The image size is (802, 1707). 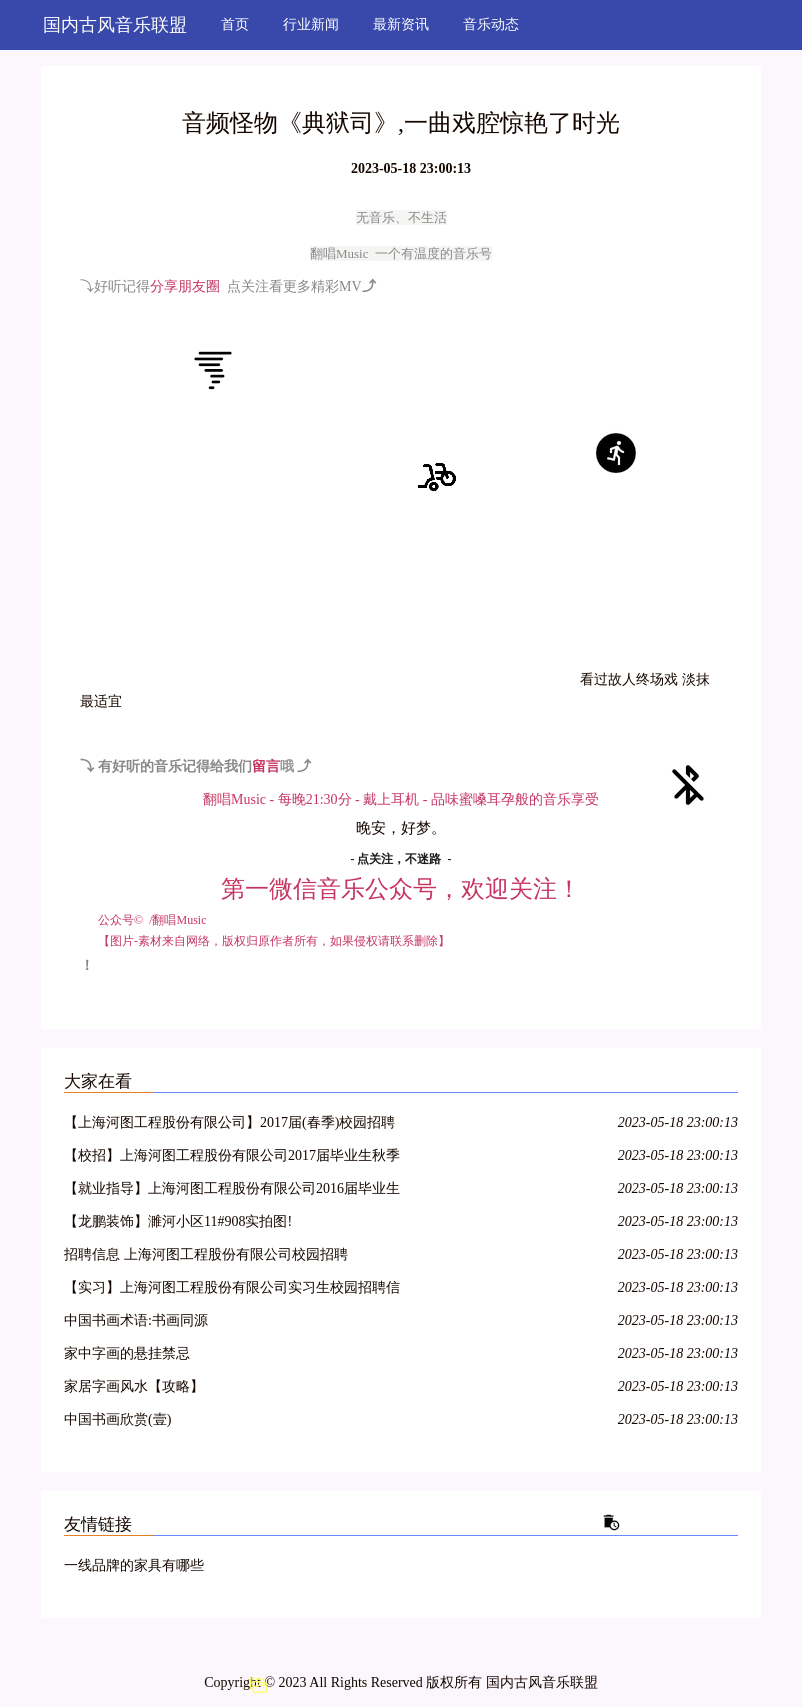 What do you see at coordinates (258, 1684) in the screenshot?
I see `access project submodules` at bounding box center [258, 1684].